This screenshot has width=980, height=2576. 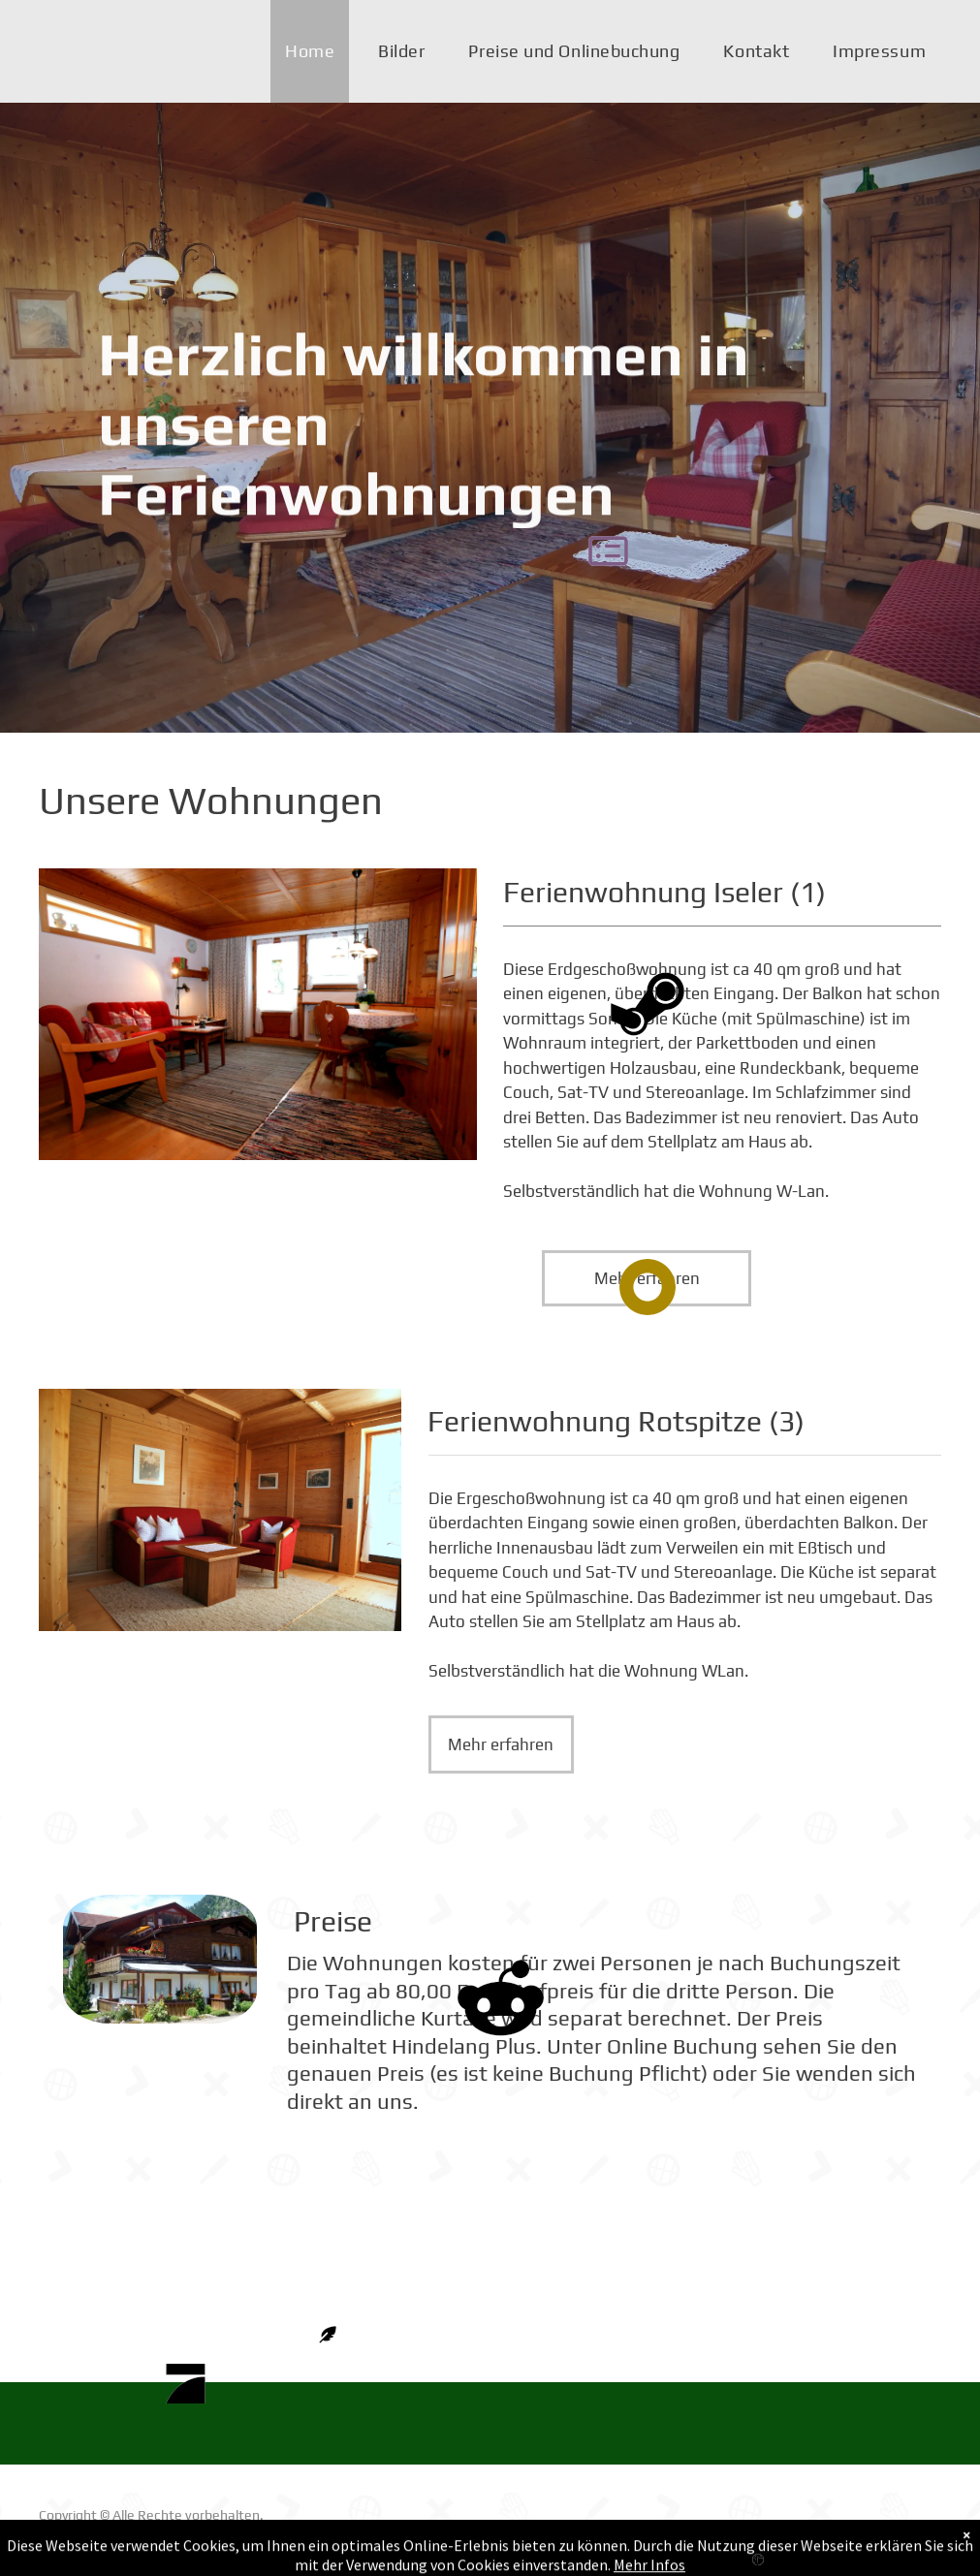 What do you see at coordinates (648, 1004) in the screenshot?
I see `open the Steam gaming platform` at bounding box center [648, 1004].